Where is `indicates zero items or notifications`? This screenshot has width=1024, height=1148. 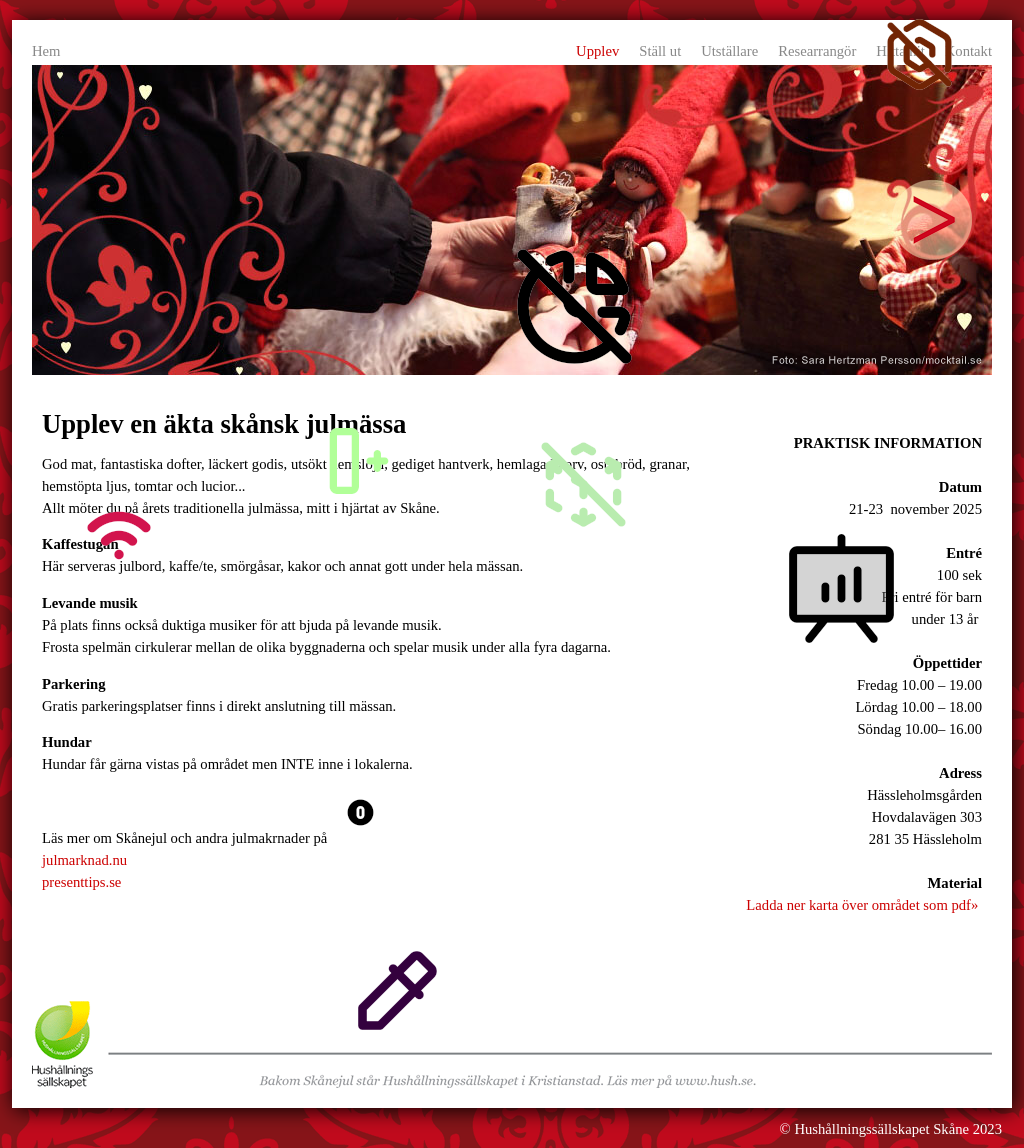 indicates zero items or notifications is located at coordinates (360, 812).